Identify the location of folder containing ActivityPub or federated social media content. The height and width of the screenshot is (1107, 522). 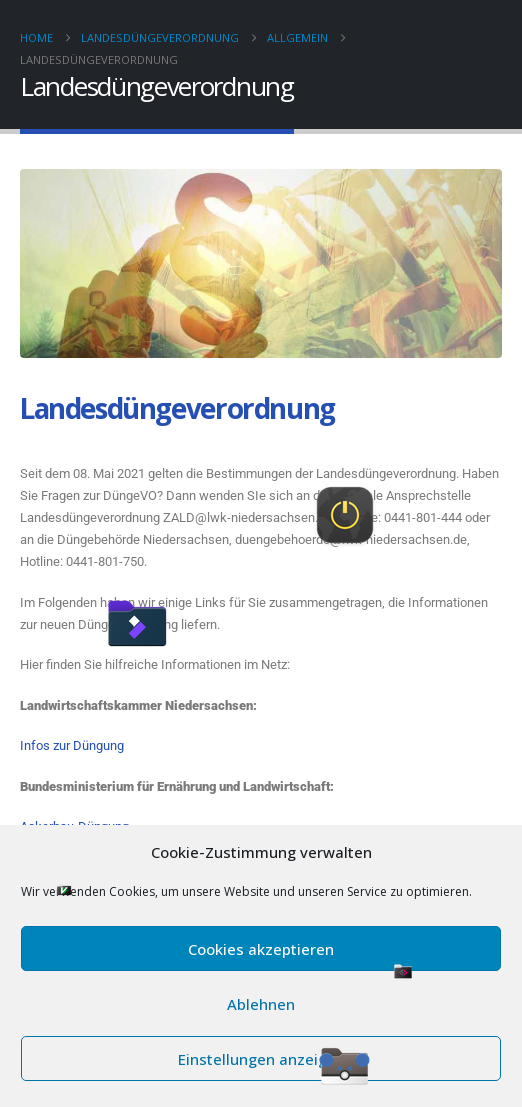
(403, 972).